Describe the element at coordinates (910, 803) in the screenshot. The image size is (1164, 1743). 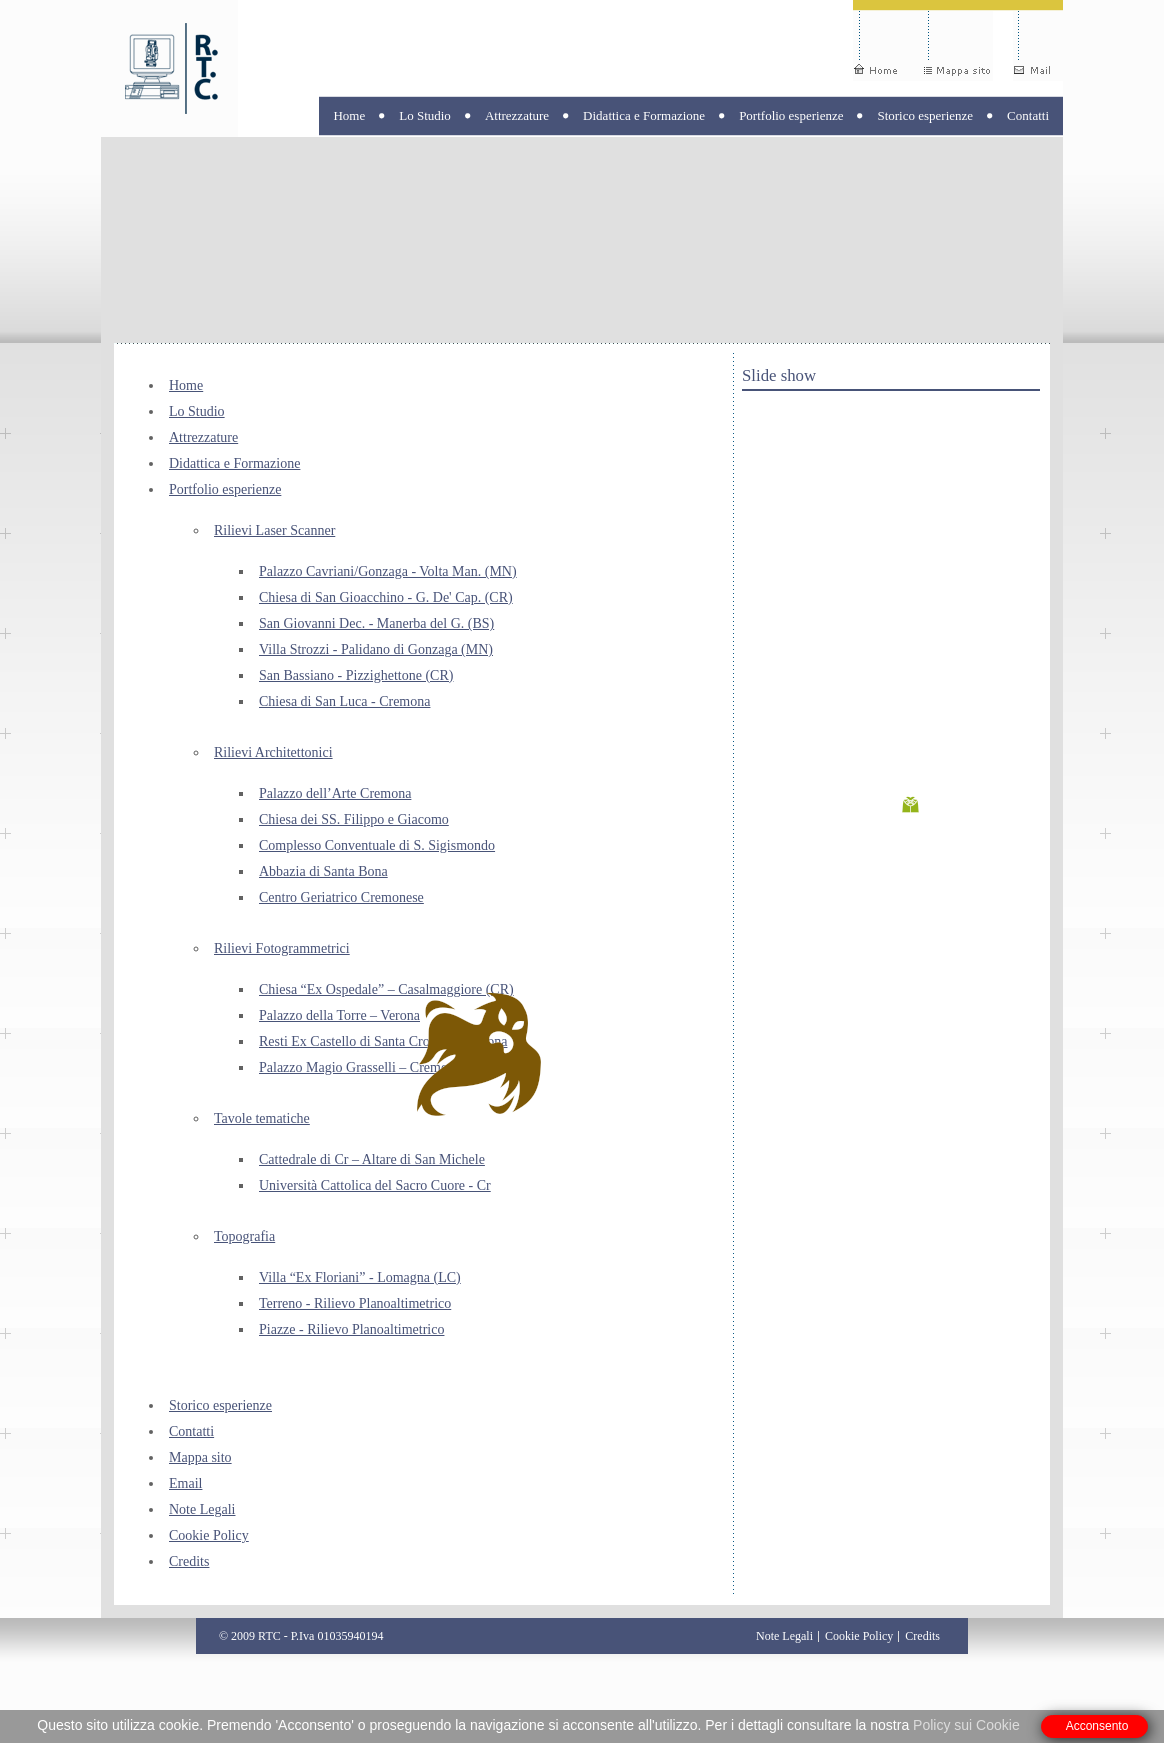
I see `equip heavy armor or collar item` at that location.